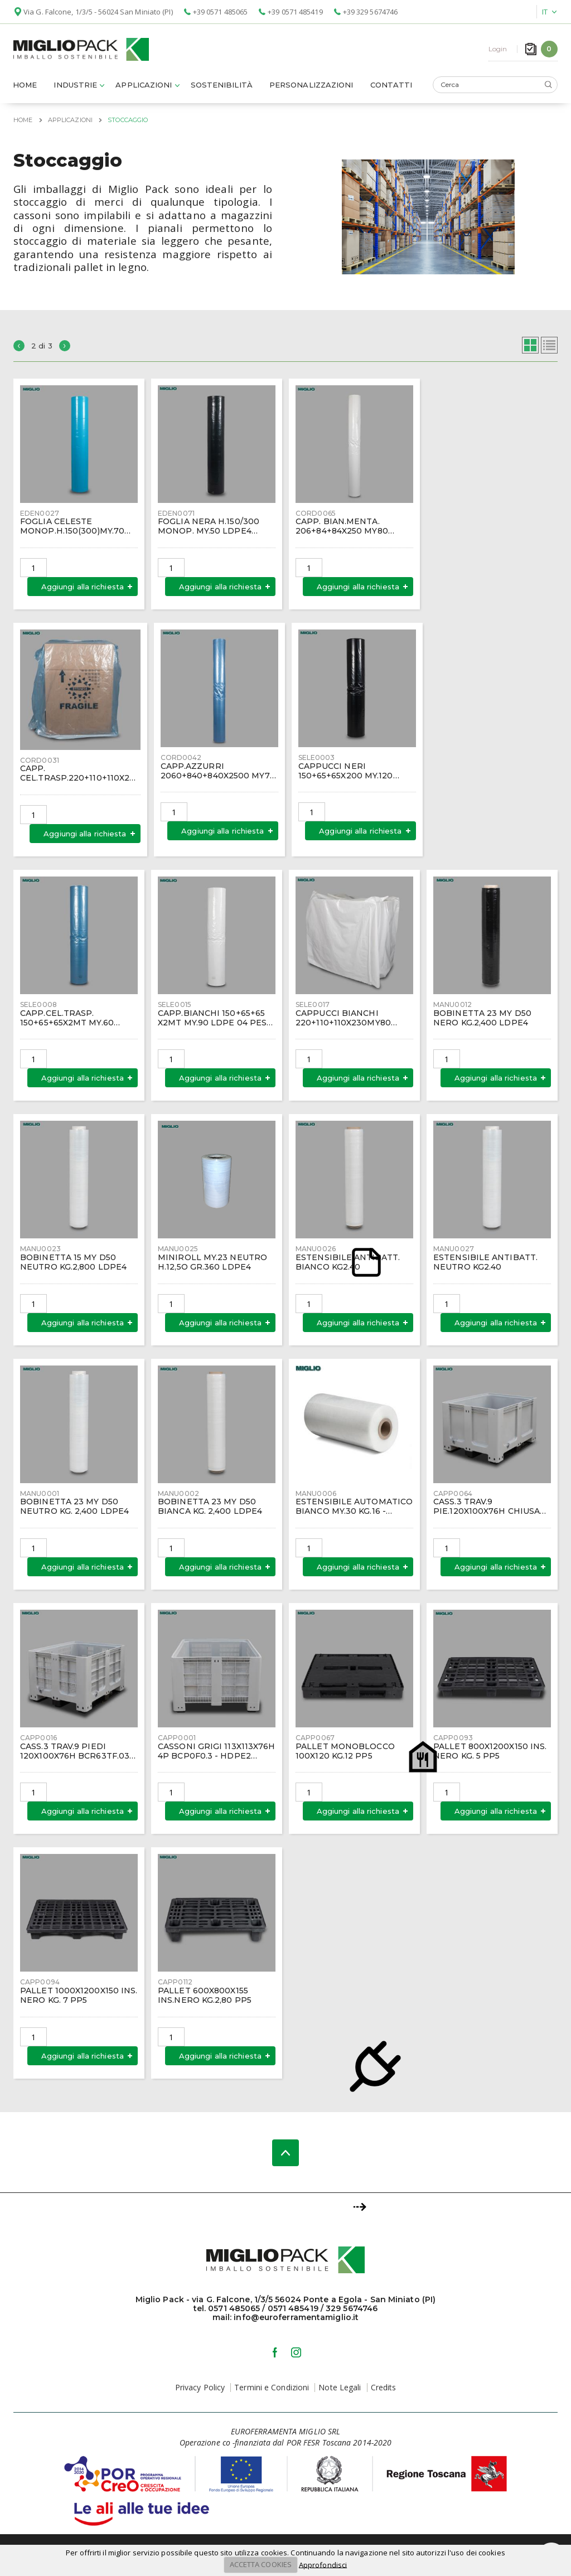 The width and height of the screenshot is (571, 2576). Describe the element at coordinates (366, 1262) in the screenshot. I see `create a new note` at that location.